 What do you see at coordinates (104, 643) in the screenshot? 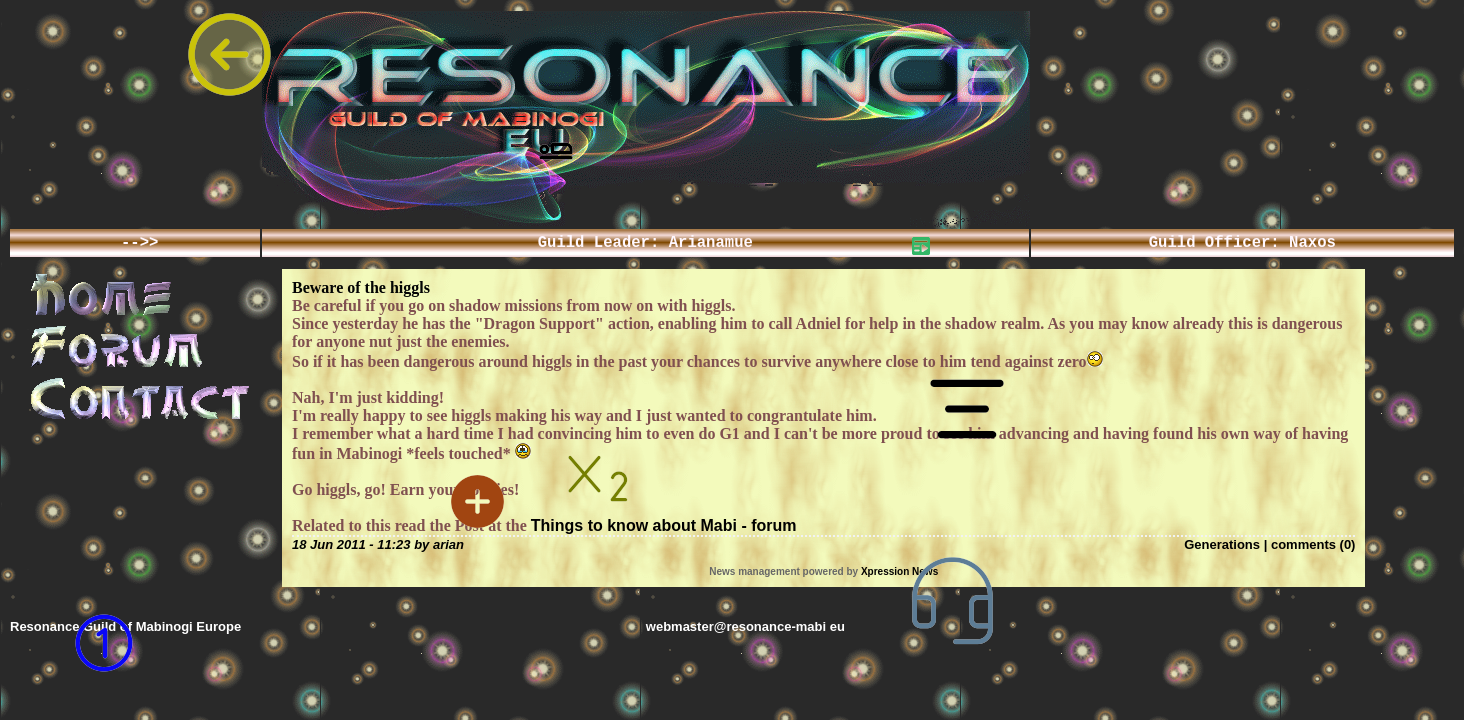
I see `indicates the first step in a multi-step process` at bounding box center [104, 643].